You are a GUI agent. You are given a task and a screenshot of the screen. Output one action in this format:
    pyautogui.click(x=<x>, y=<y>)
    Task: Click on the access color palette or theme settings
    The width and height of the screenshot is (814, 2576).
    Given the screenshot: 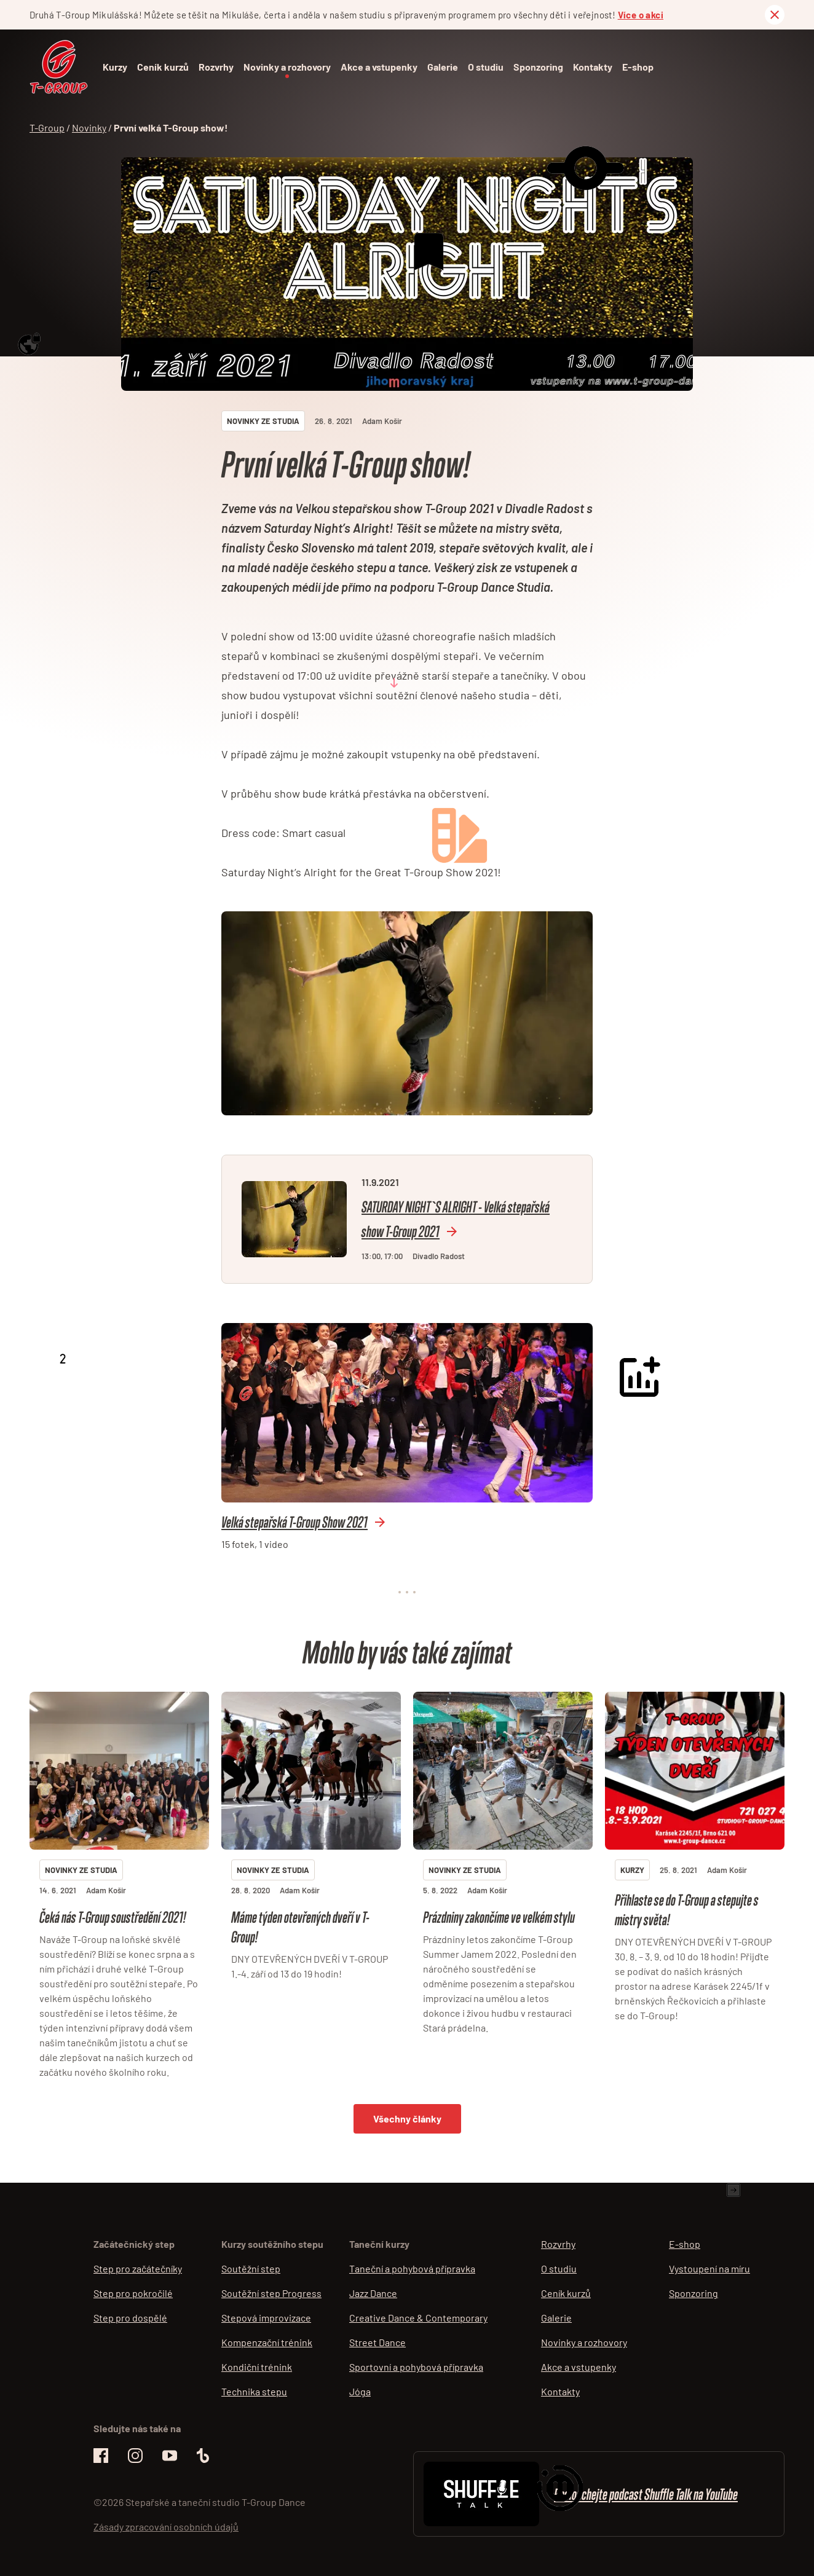 What is the action you would take?
    pyautogui.click(x=459, y=835)
    